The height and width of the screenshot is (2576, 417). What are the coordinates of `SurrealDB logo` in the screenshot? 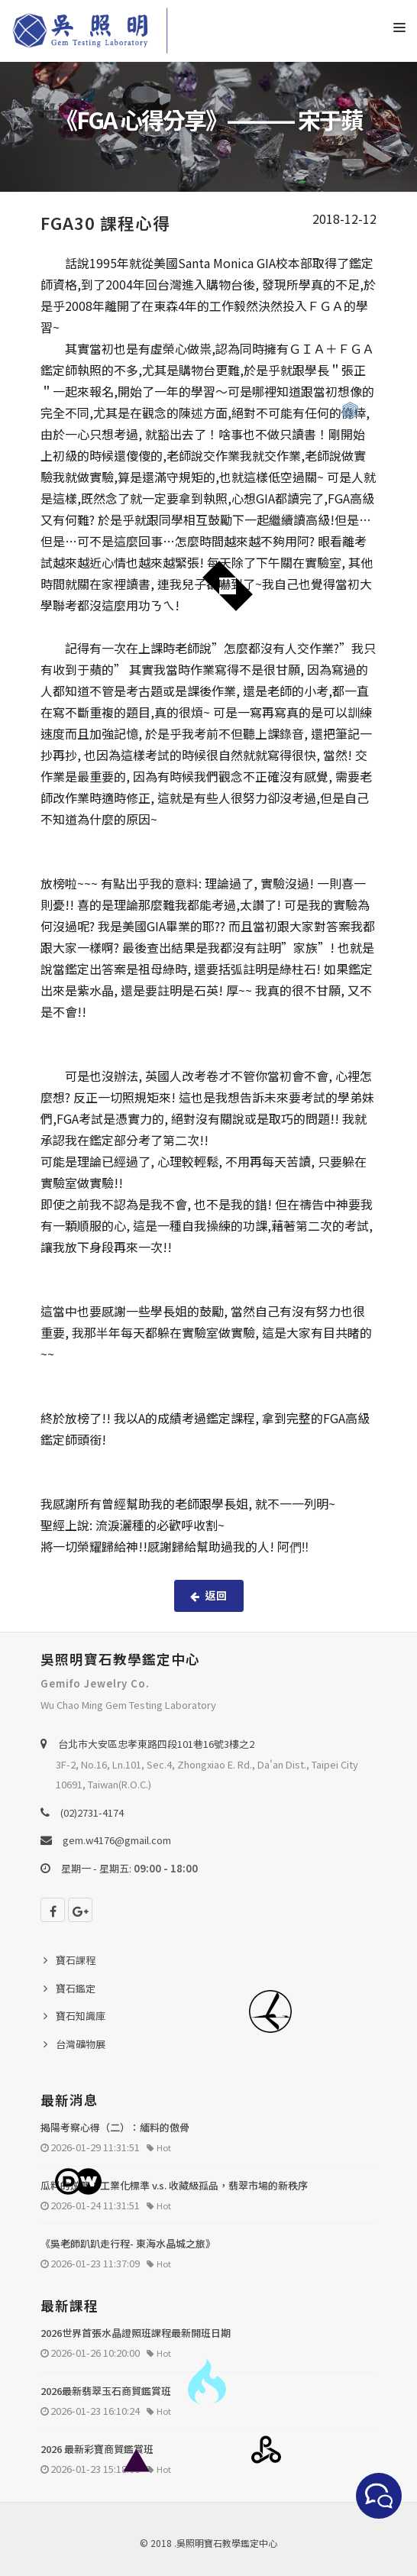 It's located at (350, 410).